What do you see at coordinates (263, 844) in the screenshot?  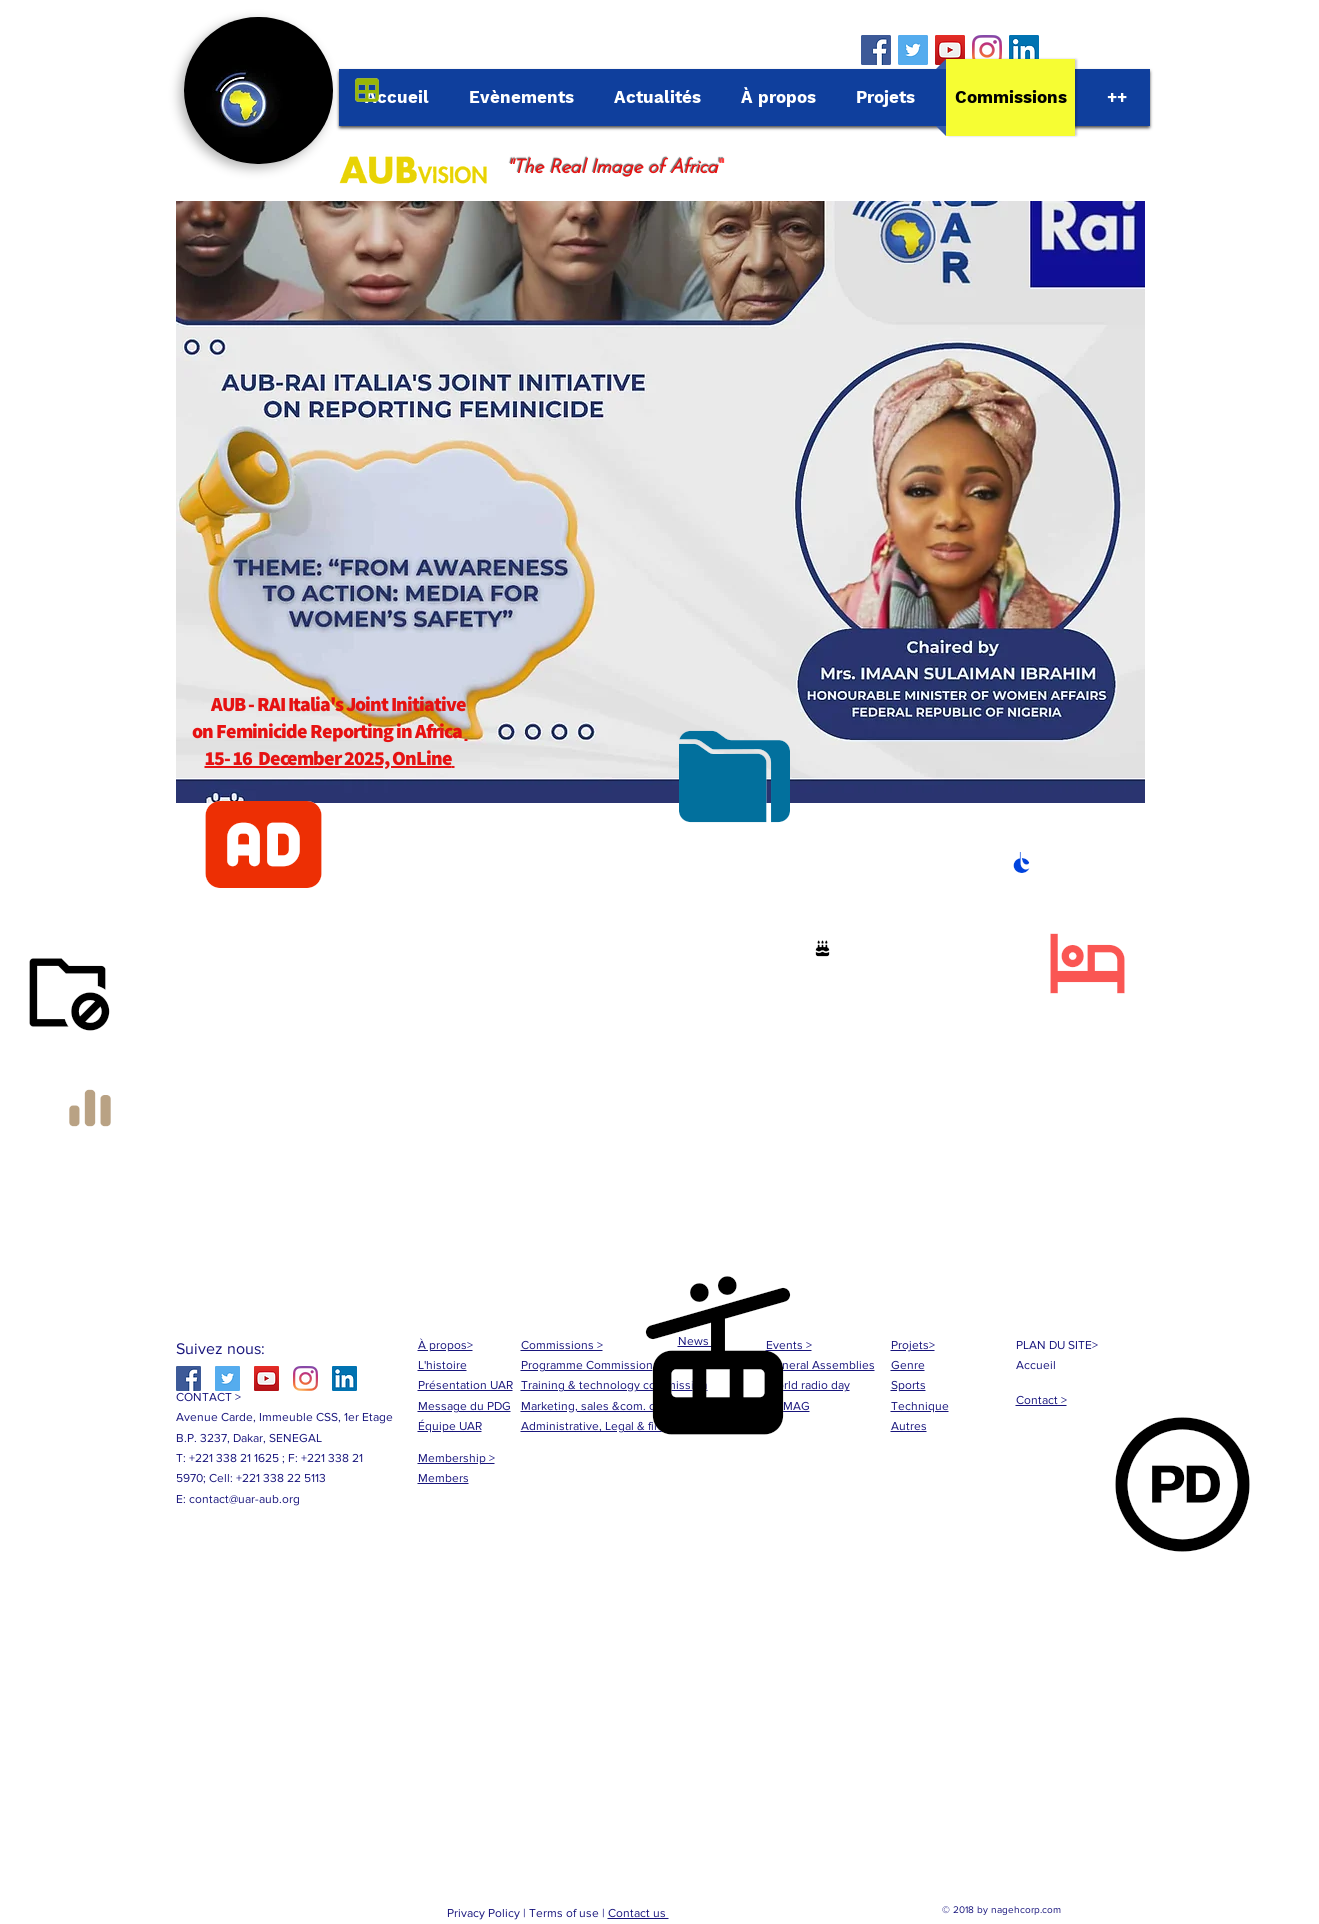 I see `enable audio description for accessibility` at bounding box center [263, 844].